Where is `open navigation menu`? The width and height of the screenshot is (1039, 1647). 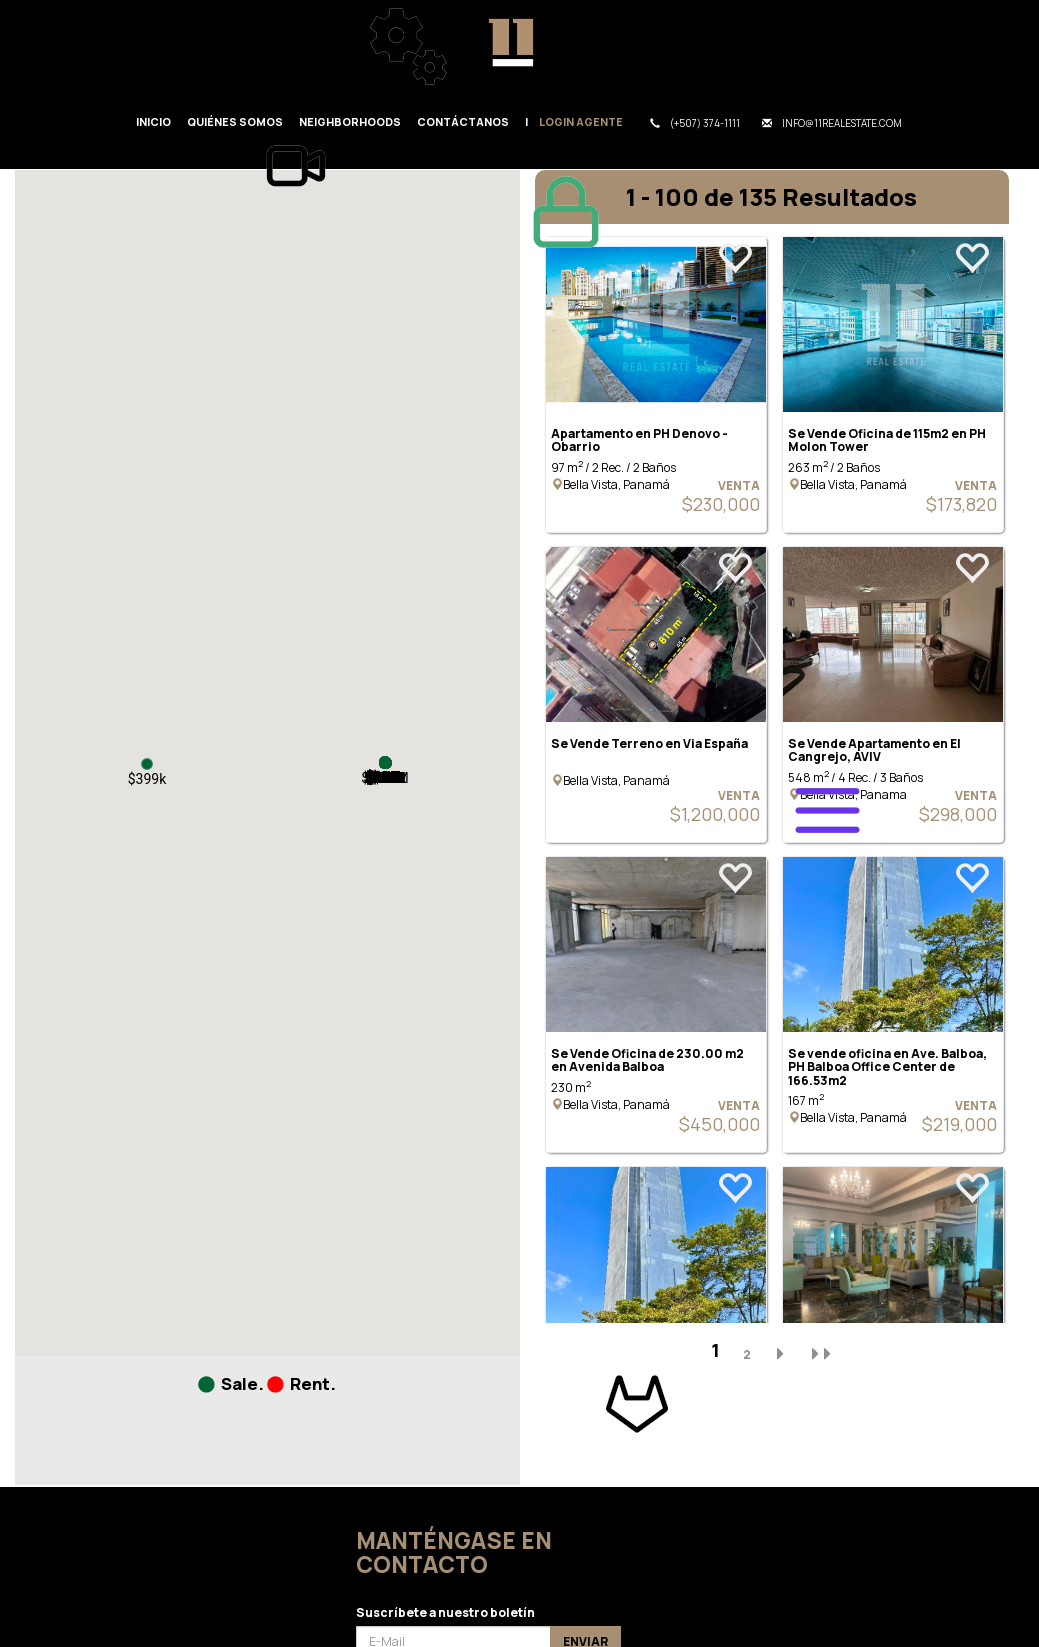
open navigation menu is located at coordinates (827, 810).